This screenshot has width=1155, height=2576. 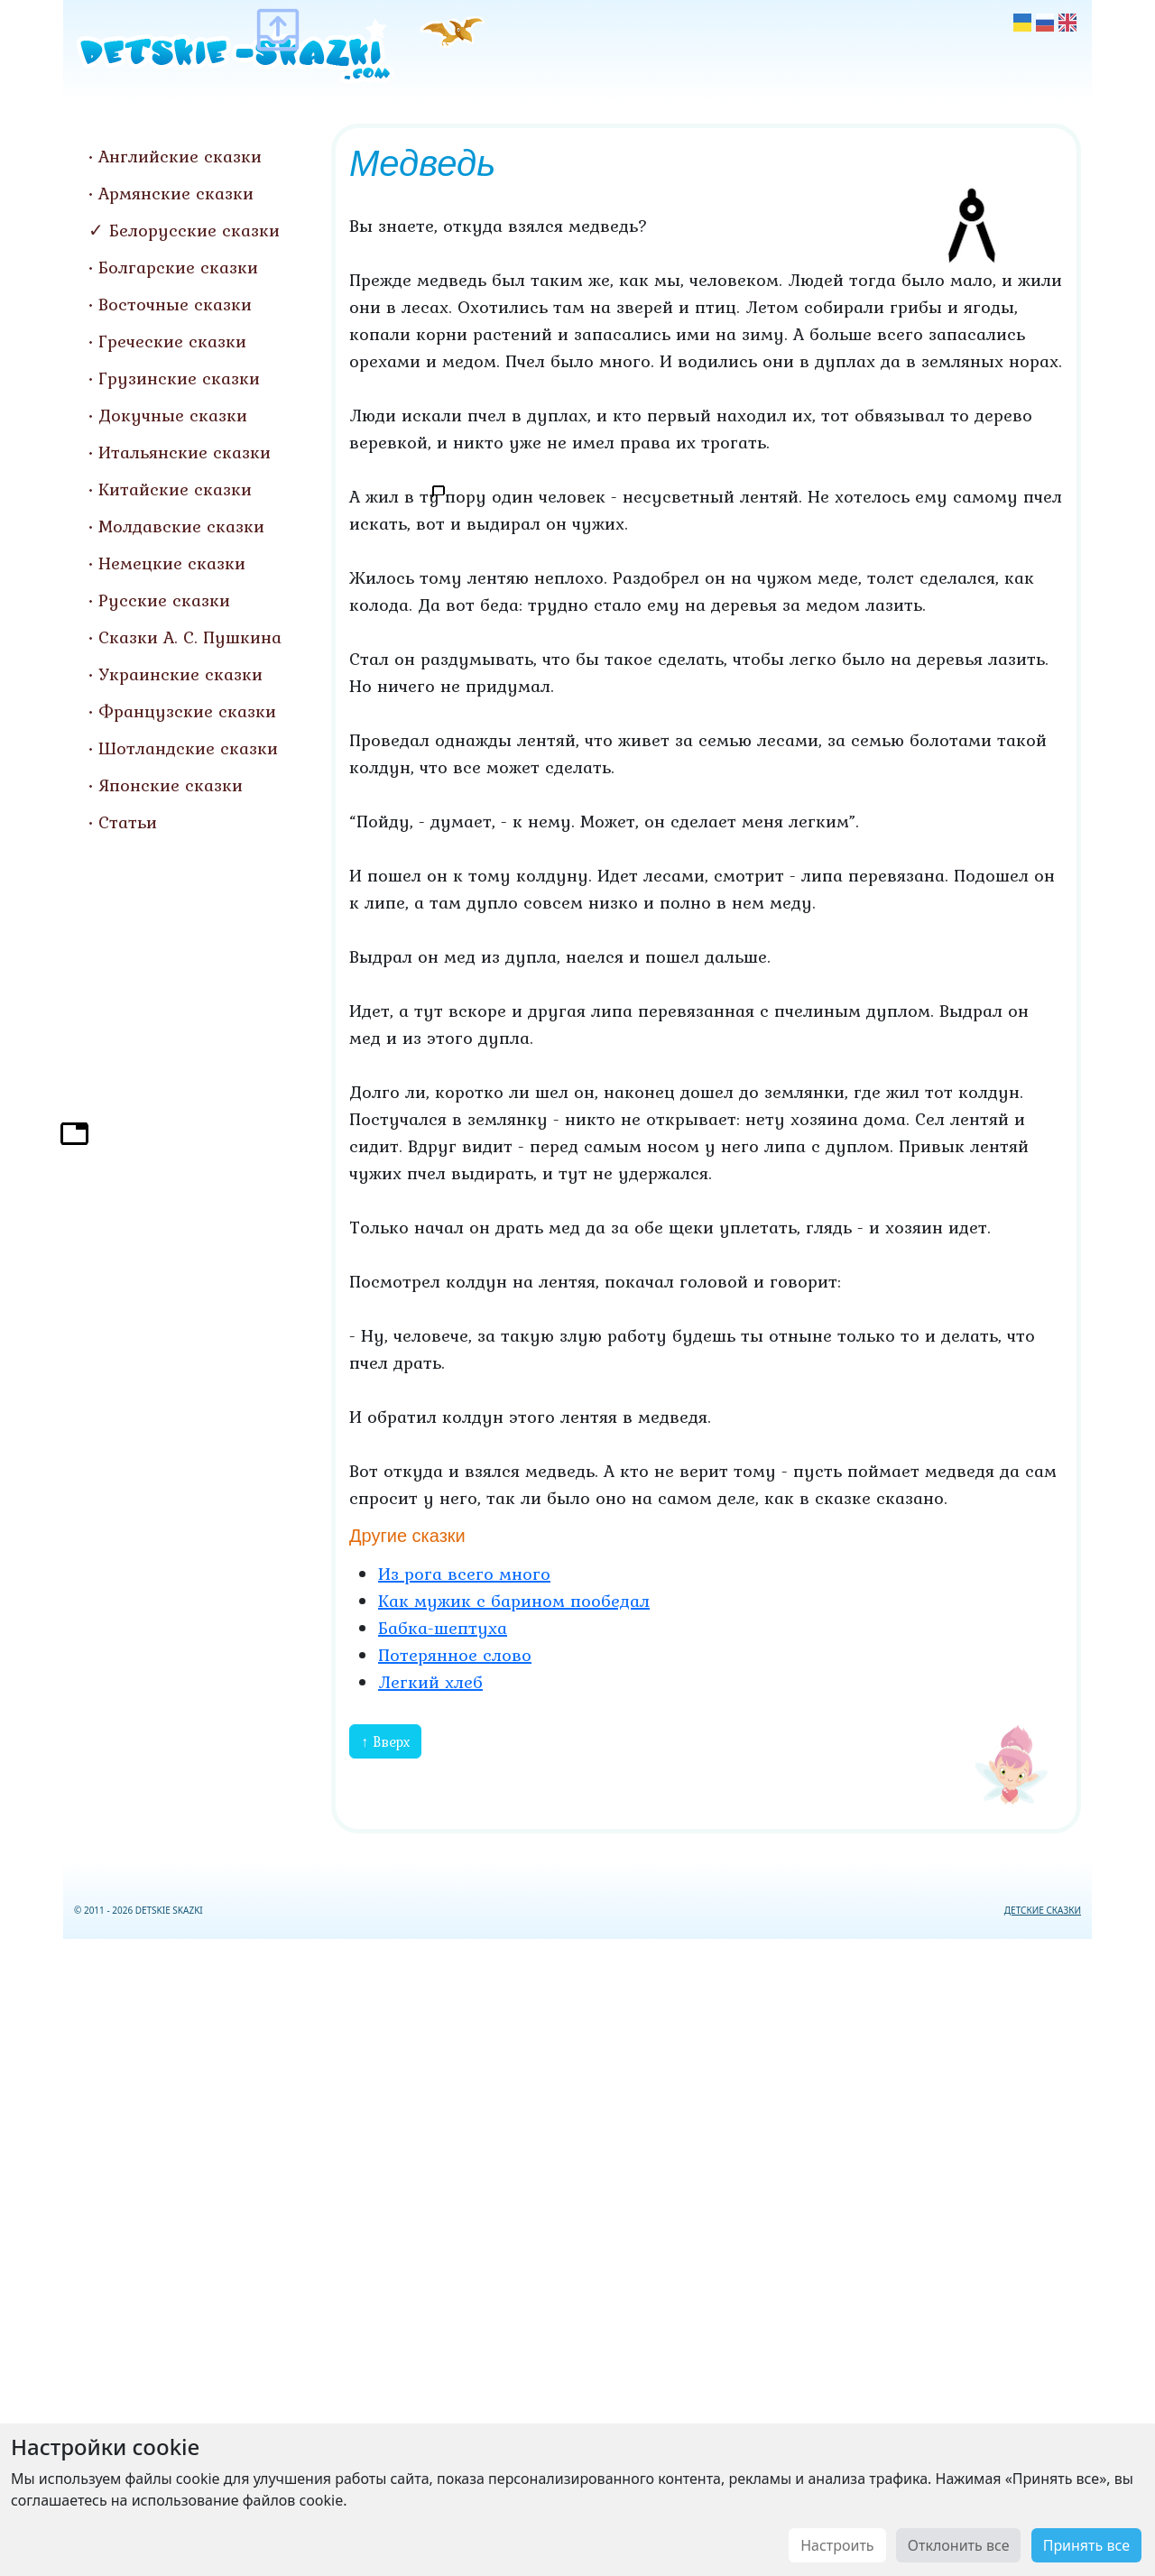 What do you see at coordinates (278, 30) in the screenshot?
I see `upload a file from your device` at bounding box center [278, 30].